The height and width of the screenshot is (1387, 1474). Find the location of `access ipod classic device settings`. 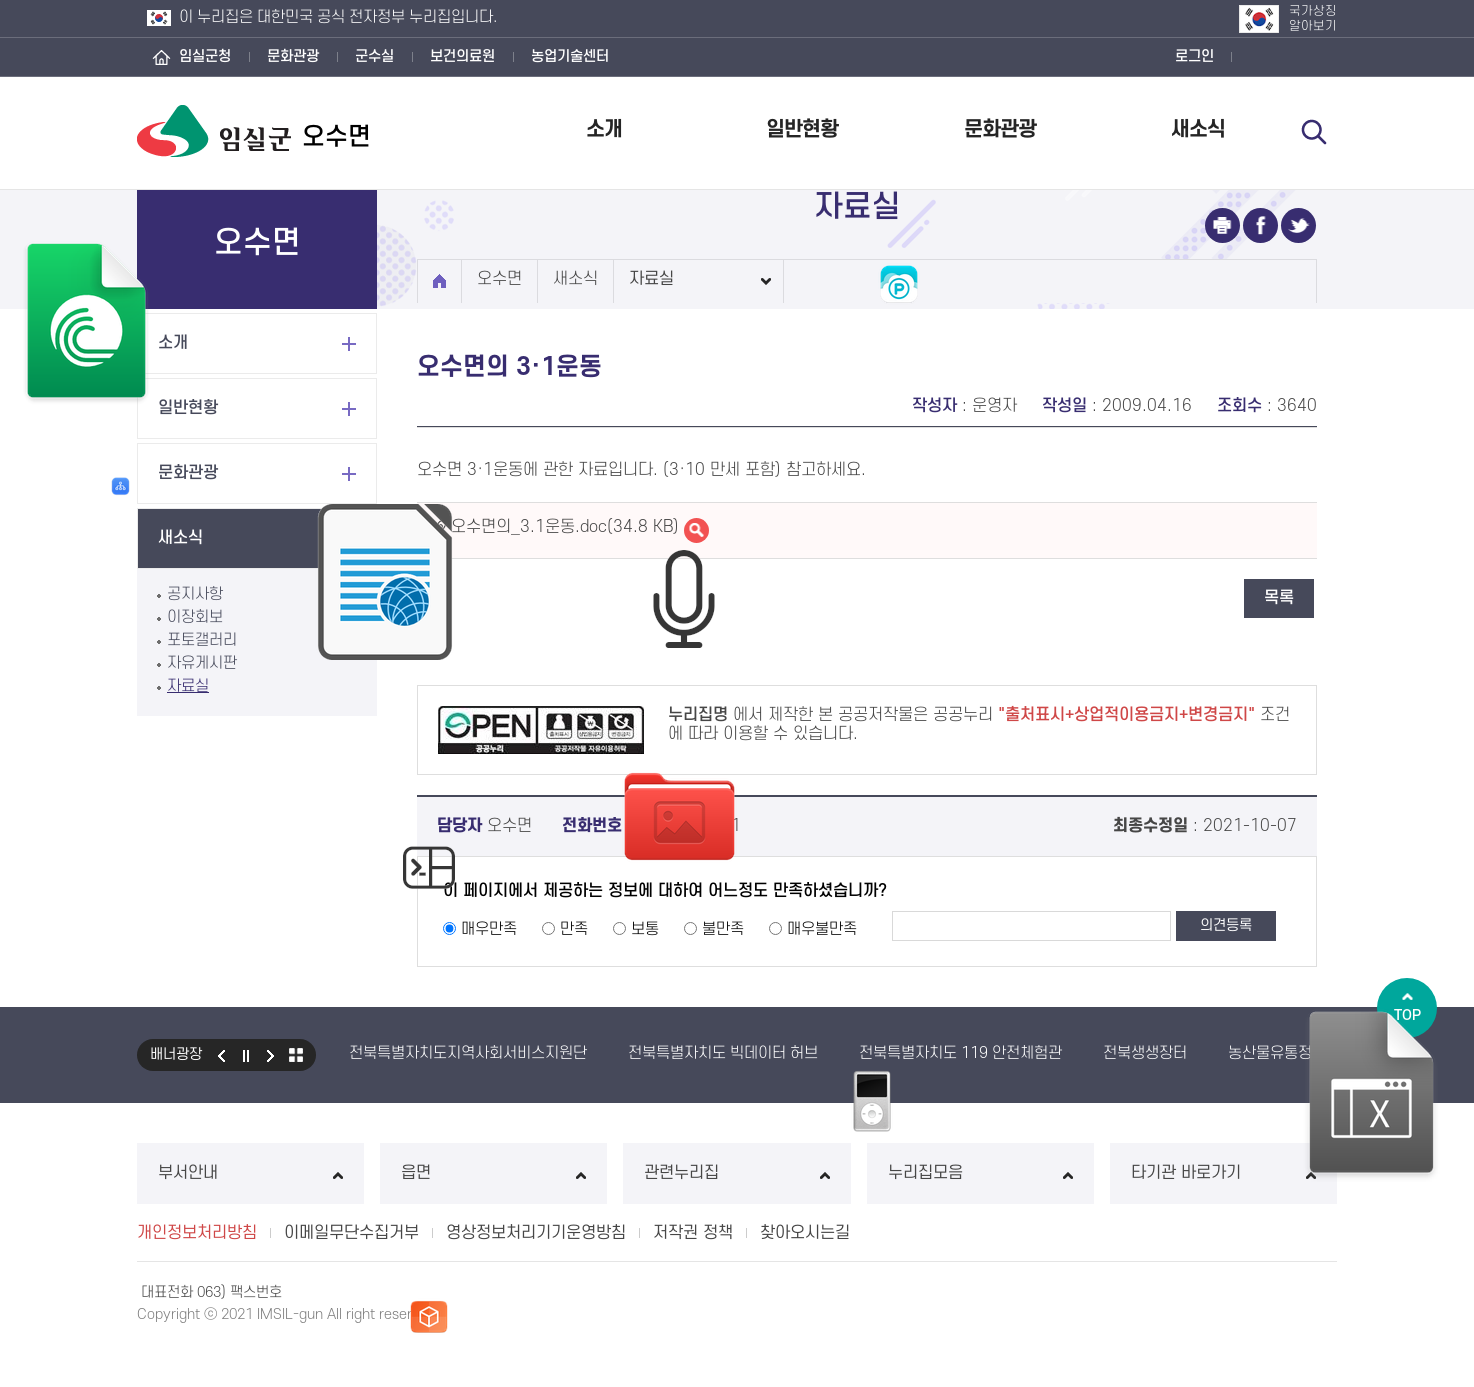

access ipod classic device settings is located at coordinates (872, 1101).